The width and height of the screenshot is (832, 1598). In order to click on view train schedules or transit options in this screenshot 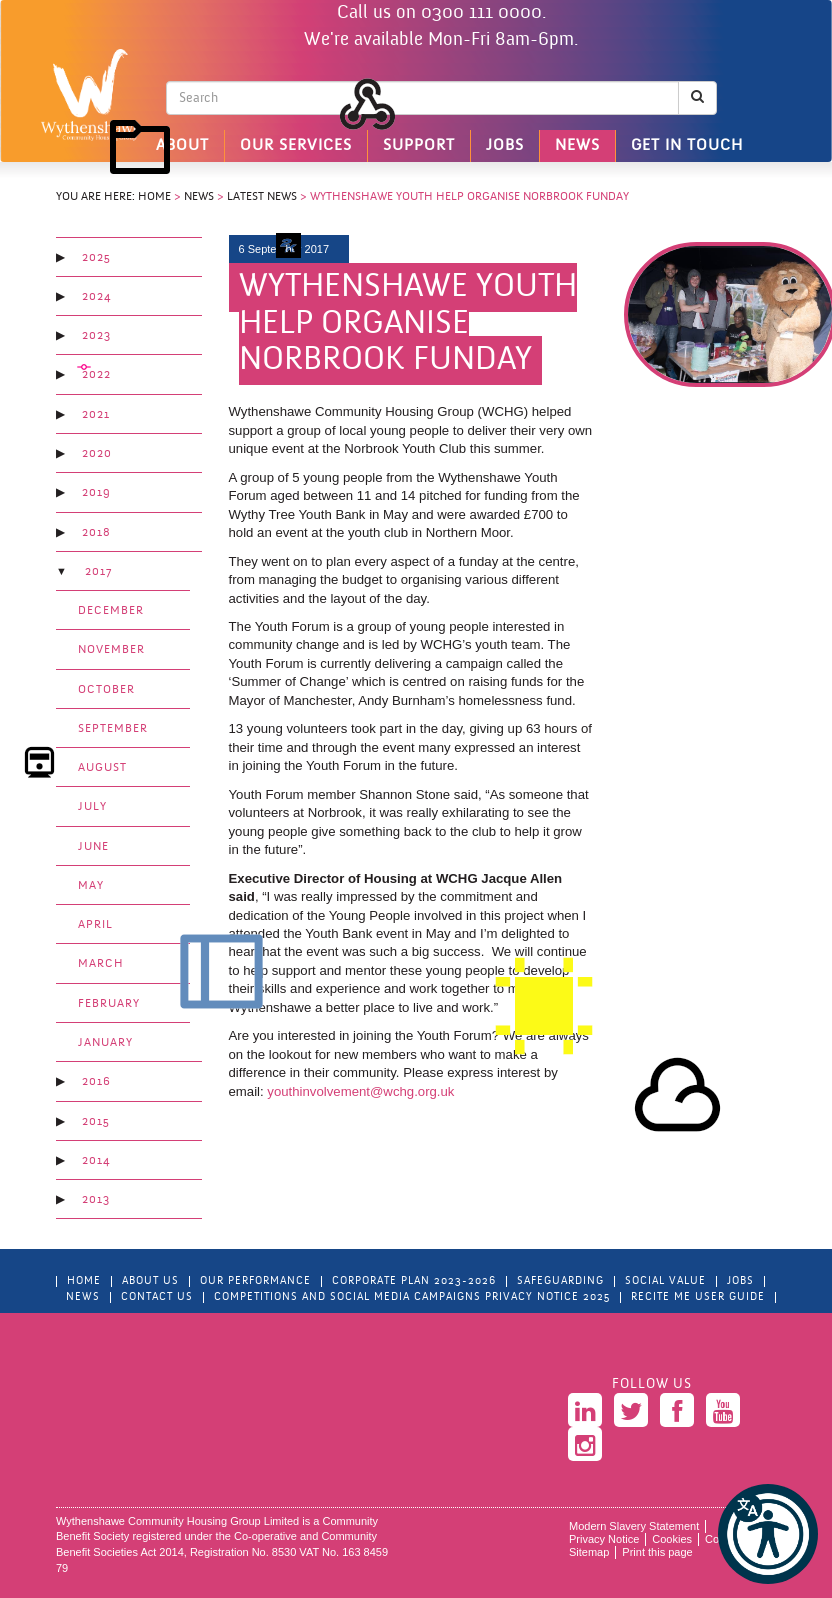, I will do `click(39, 761)`.